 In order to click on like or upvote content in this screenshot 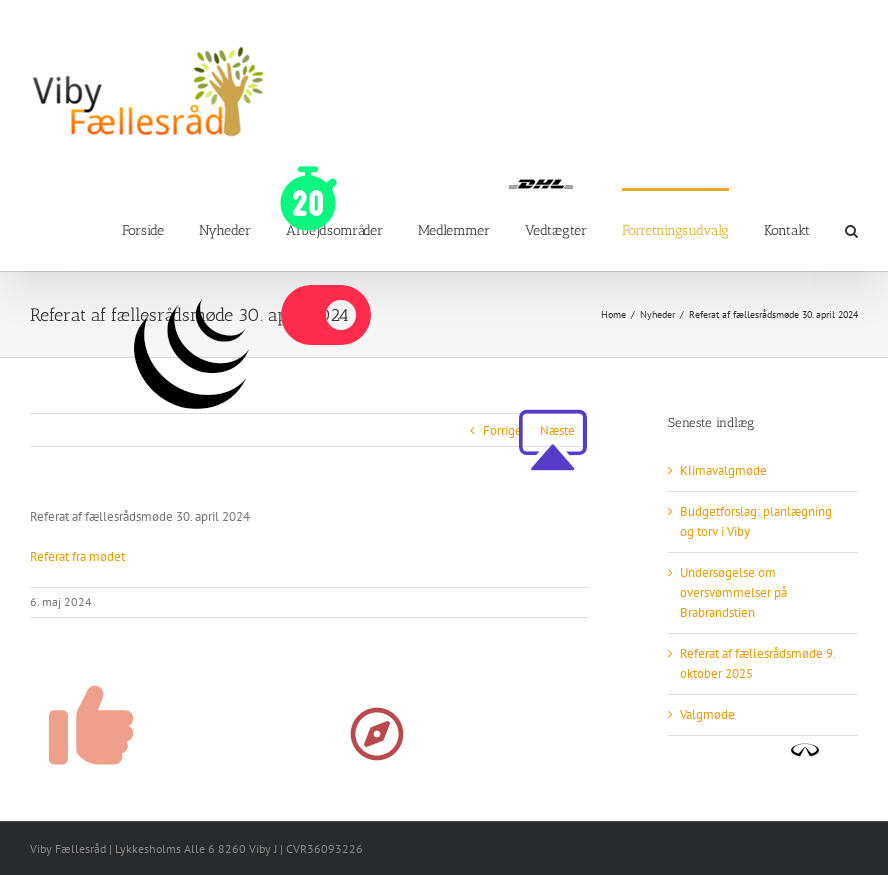, I will do `click(92, 726)`.